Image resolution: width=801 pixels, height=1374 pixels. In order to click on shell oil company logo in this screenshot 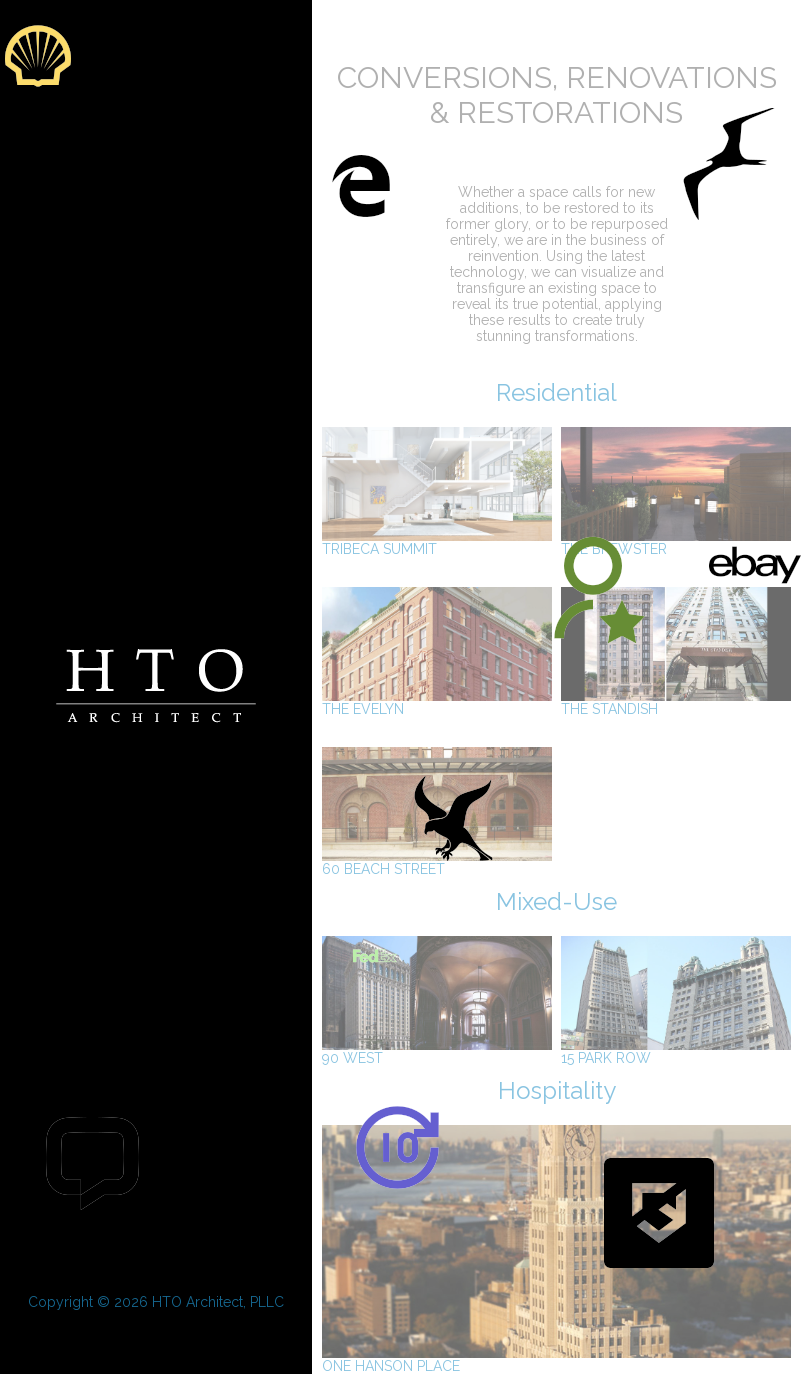, I will do `click(38, 56)`.